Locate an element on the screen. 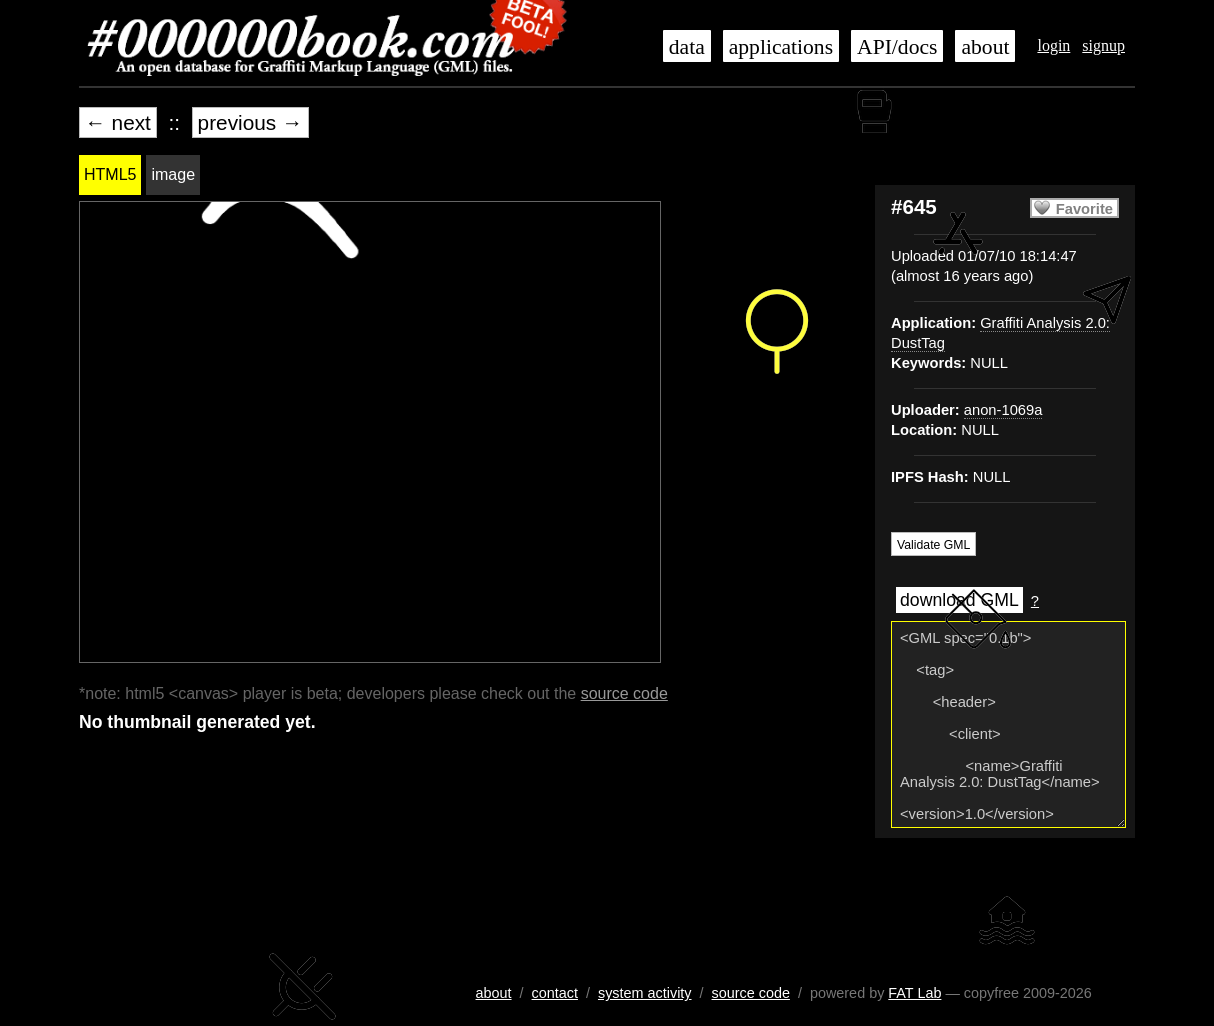 This screenshot has width=1214, height=1026. access MMA or boxing-related content is located at coordinates (874, 111).